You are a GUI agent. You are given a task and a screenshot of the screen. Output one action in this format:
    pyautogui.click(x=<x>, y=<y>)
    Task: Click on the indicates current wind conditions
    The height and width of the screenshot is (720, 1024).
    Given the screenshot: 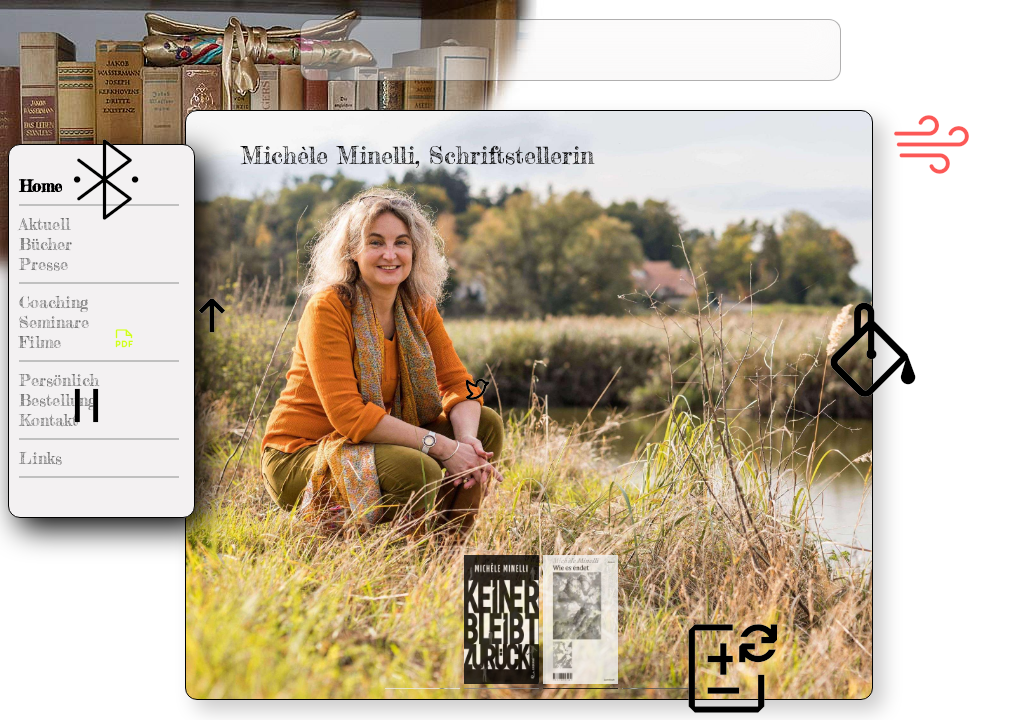 What is the action you would take?
    pyautogui.click(x=931, y=144)
    